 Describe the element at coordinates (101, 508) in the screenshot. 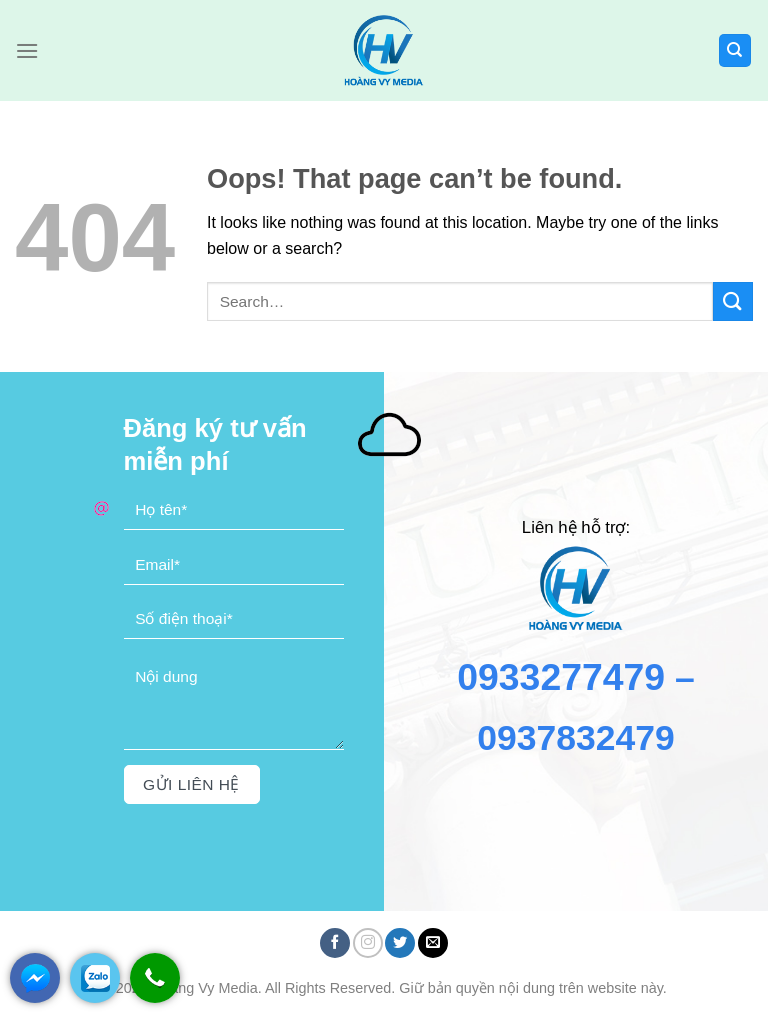

I see `mention a user in a post or comment` at that location.